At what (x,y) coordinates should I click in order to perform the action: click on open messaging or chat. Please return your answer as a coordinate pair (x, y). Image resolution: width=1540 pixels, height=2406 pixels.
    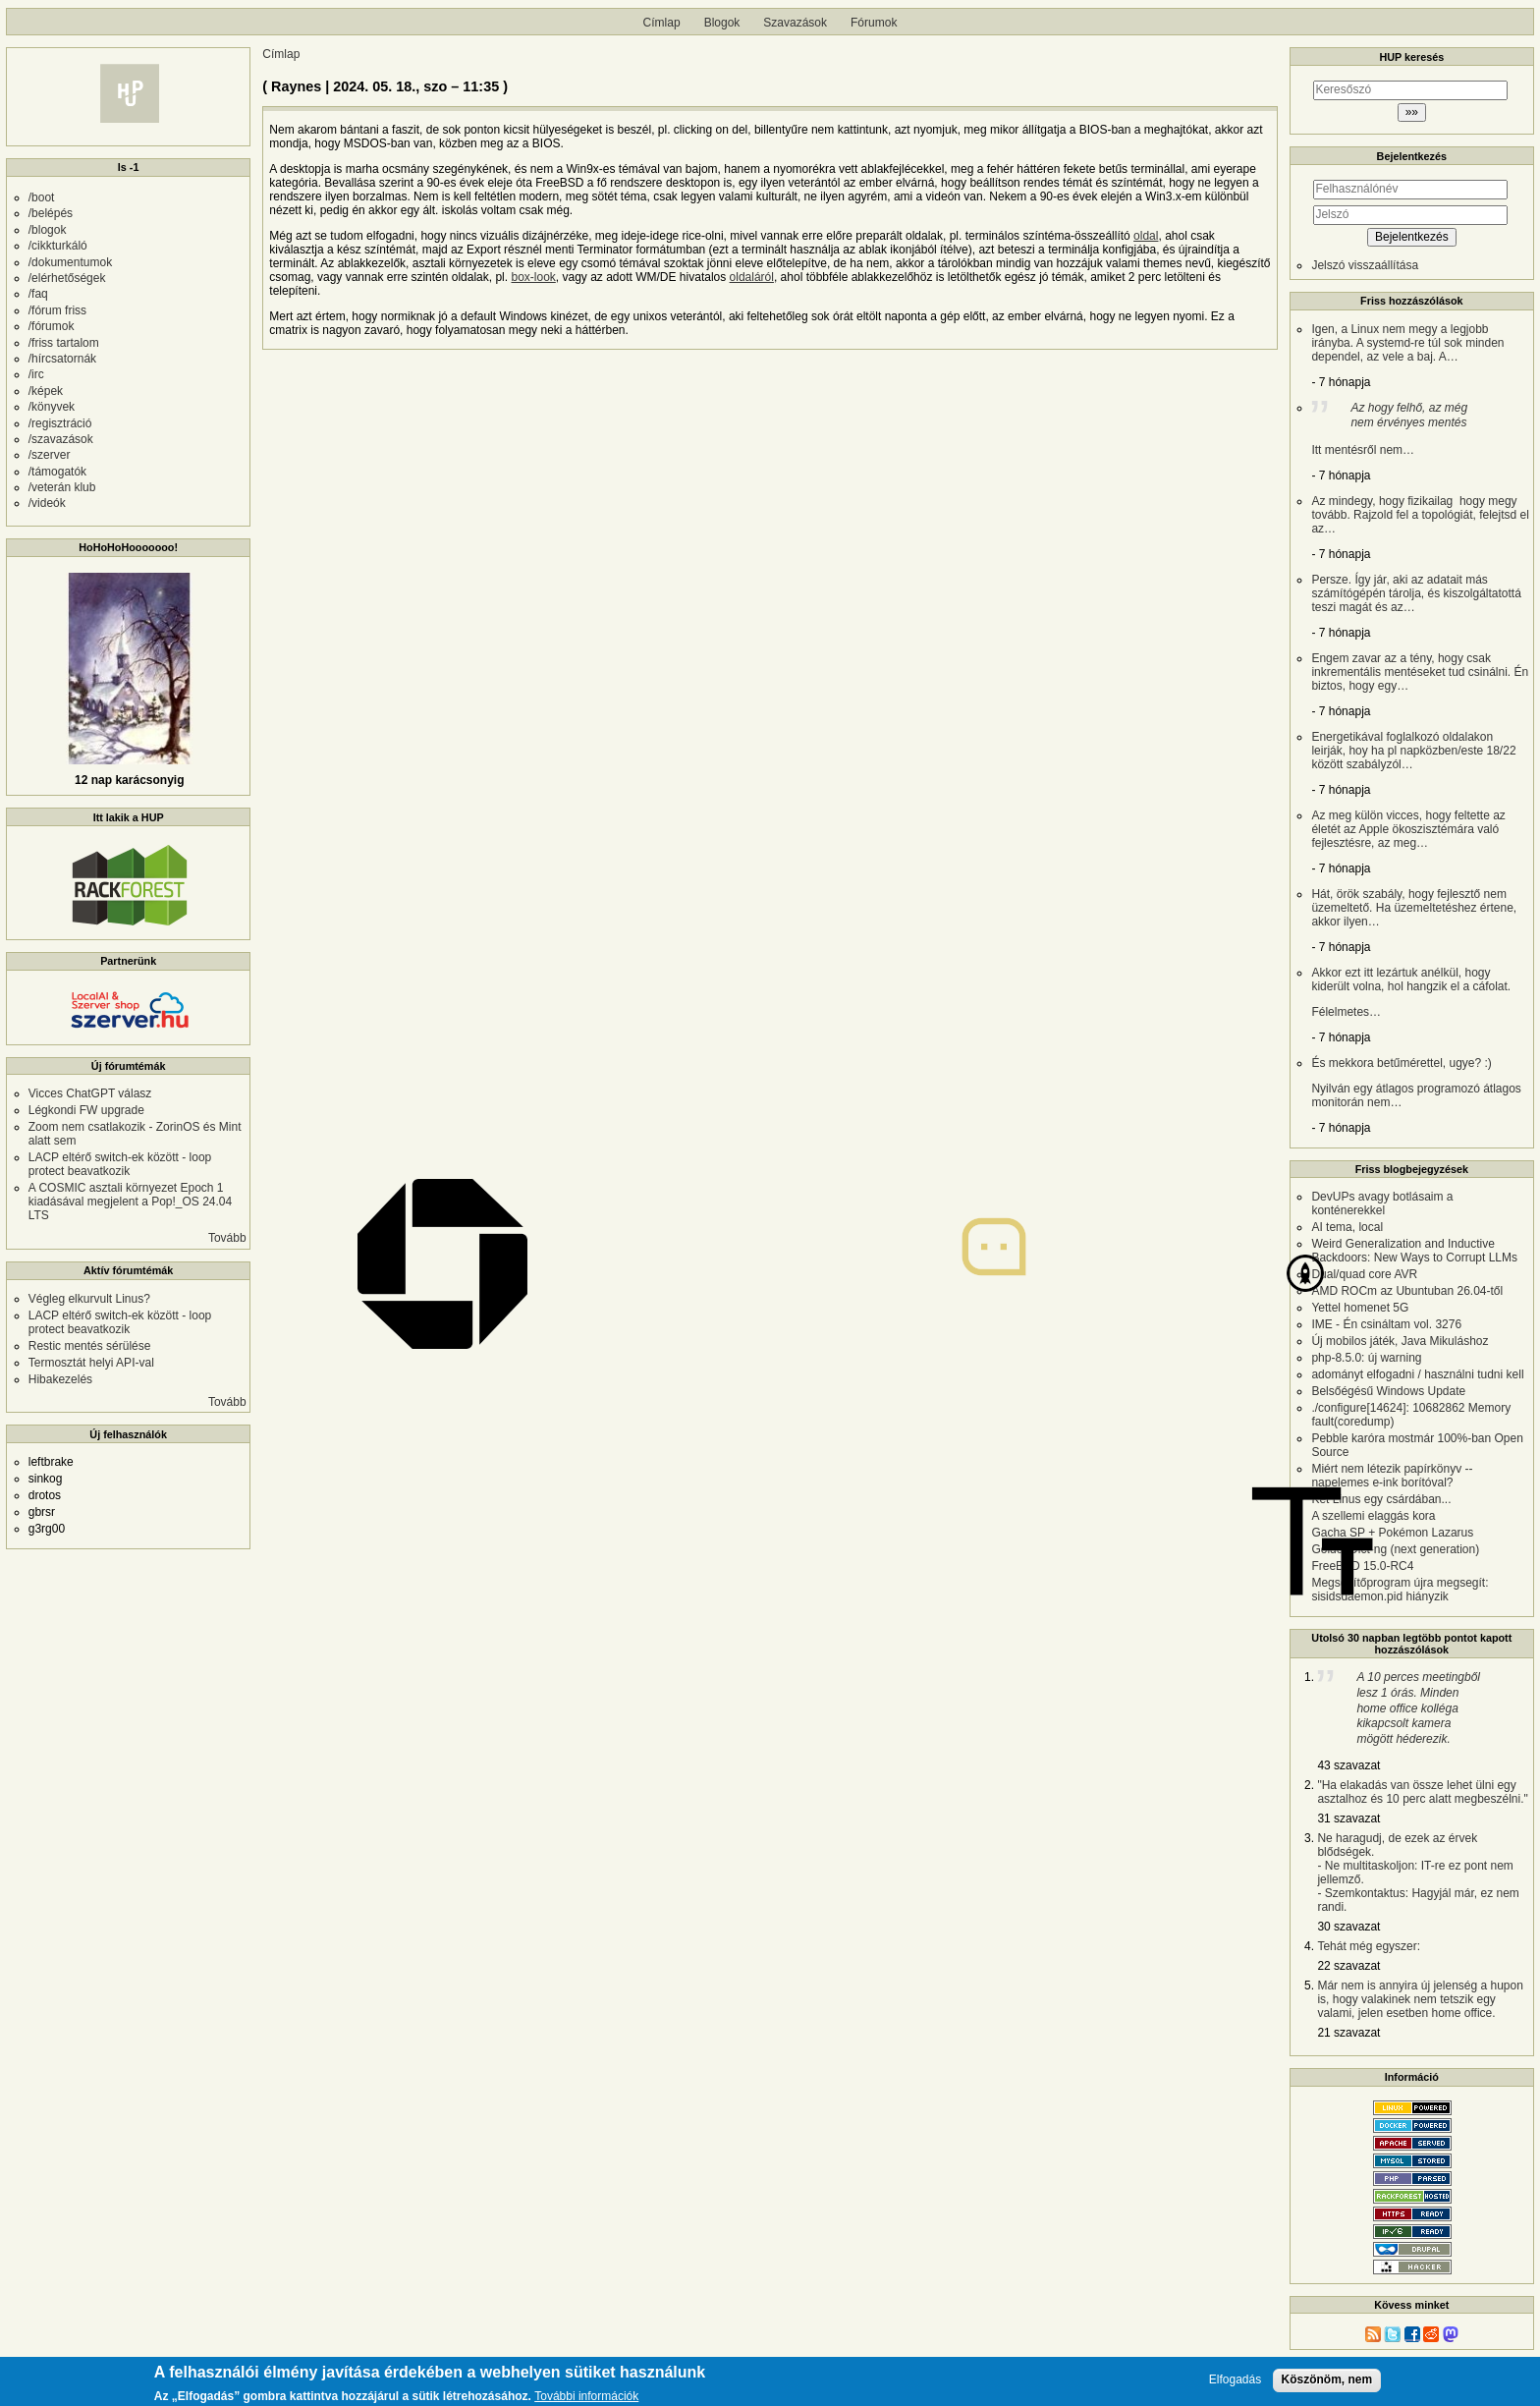
    Looking at the image, I should click on (994, 1247).